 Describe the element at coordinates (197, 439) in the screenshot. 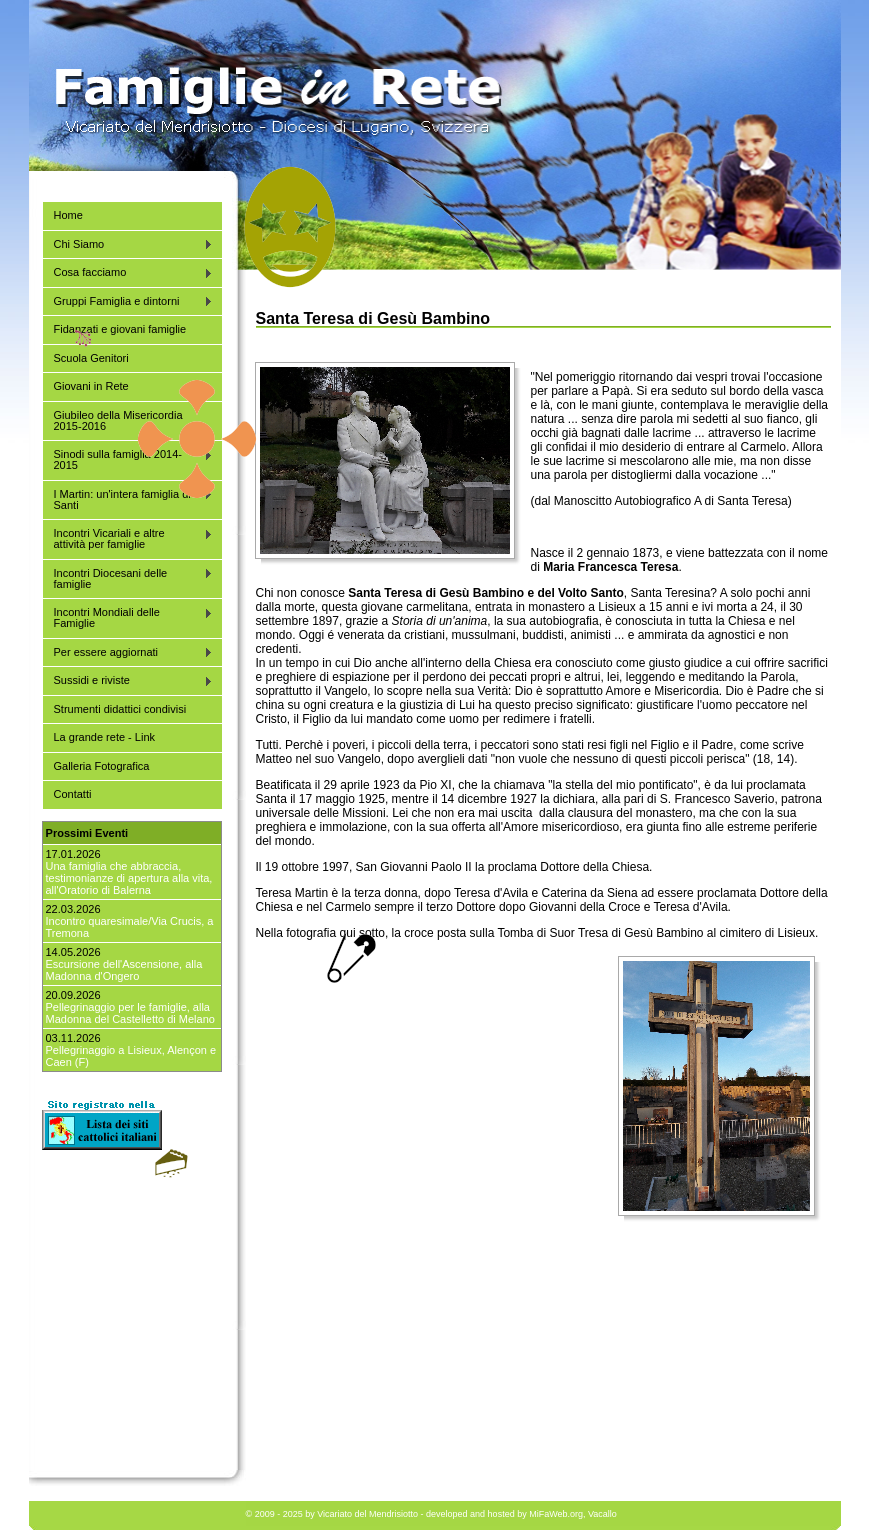

I see `indicates luck or bonus reward in gameplay` at that location.